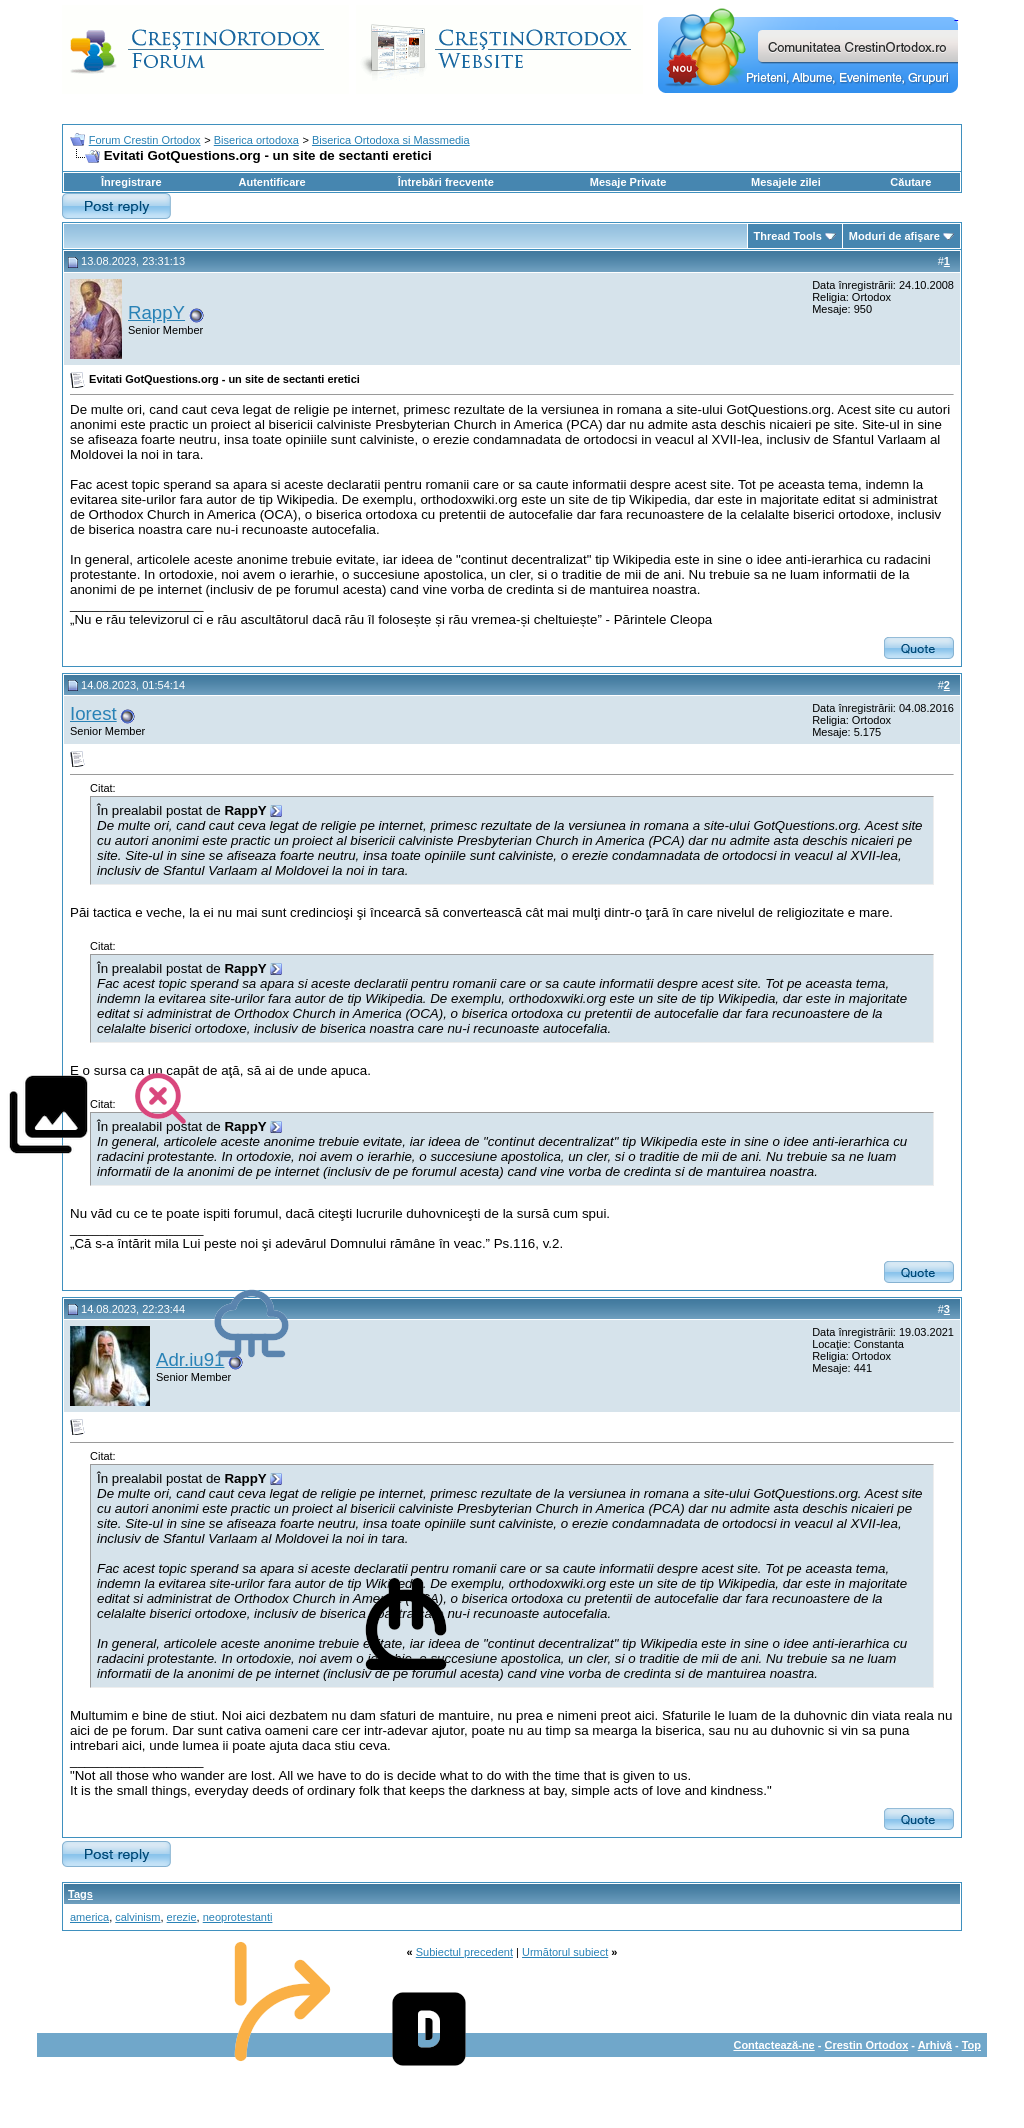 Image resolution: width=1024 pixels, height=2128 pixels. I want to click on clear search query, so click(160, 1098).